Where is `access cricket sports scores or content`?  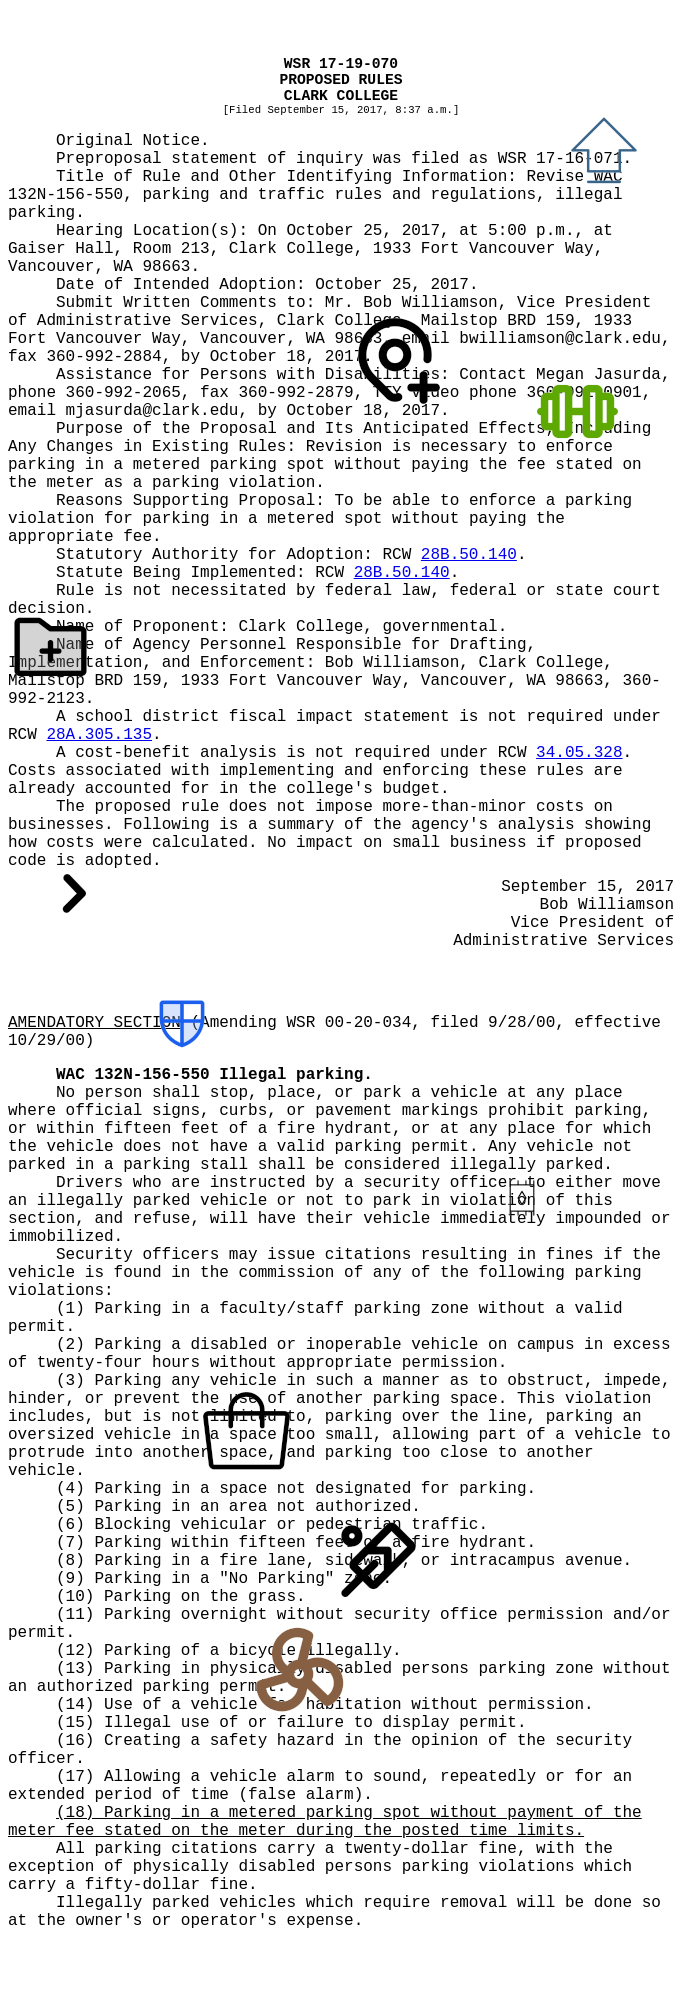
access cricket sports scores or content is located at coordinates (374, 1558).